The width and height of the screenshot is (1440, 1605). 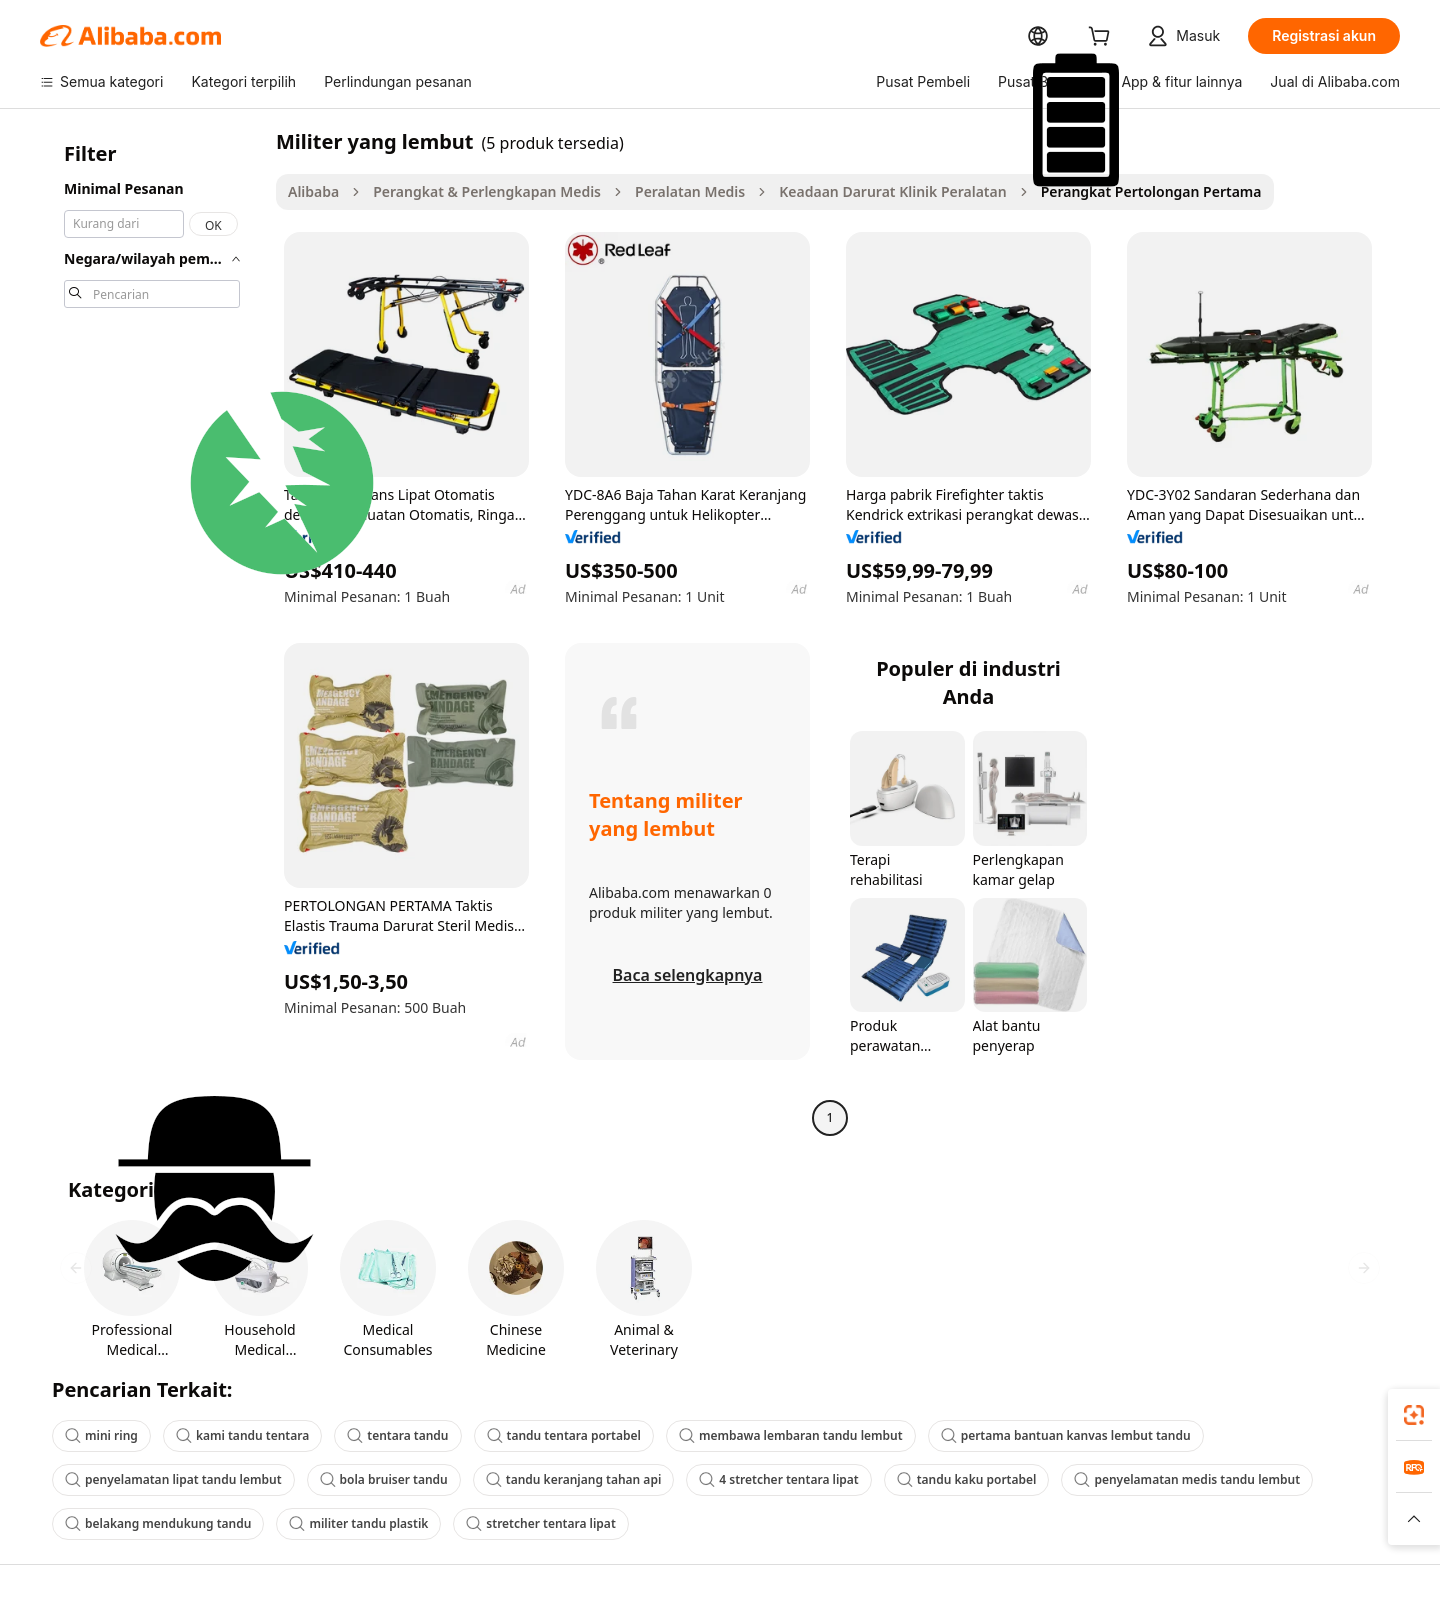 I want to click on indicates full battery charge, so click(x=1076, y=120).